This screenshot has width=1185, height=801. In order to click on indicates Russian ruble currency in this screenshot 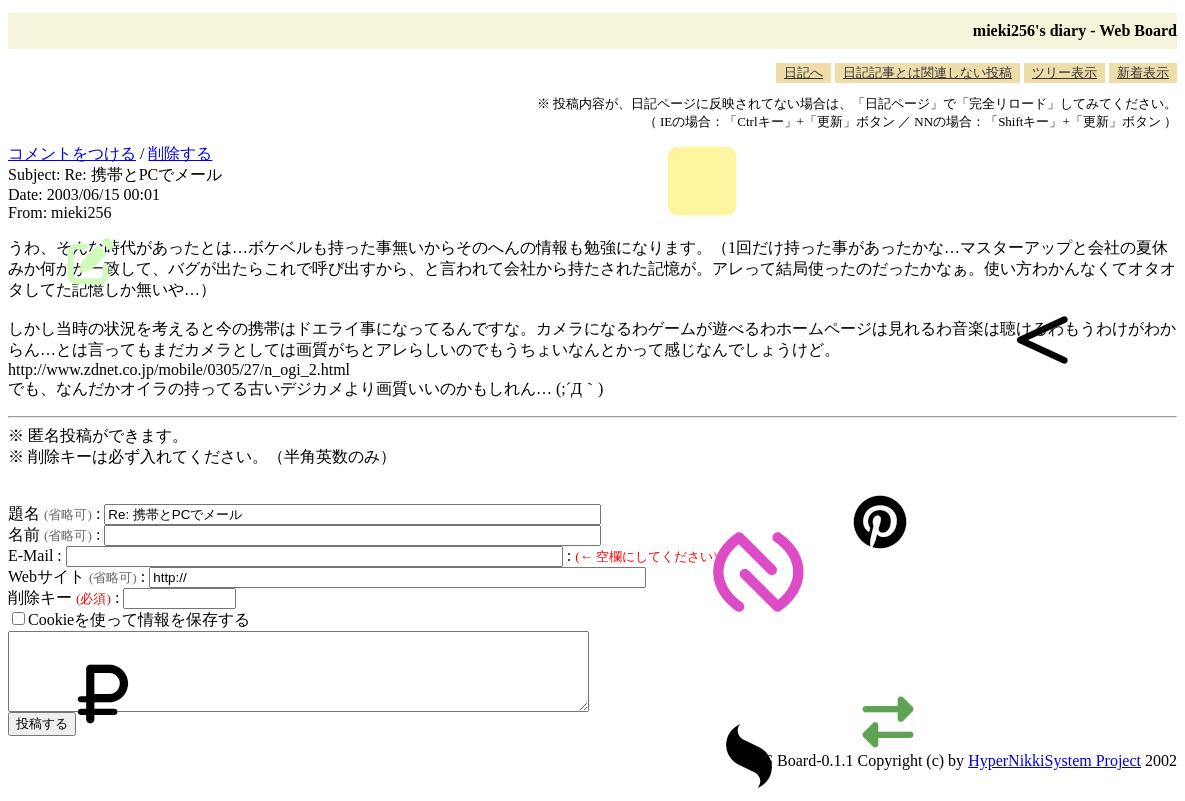, I will do `click(105, 694)`.